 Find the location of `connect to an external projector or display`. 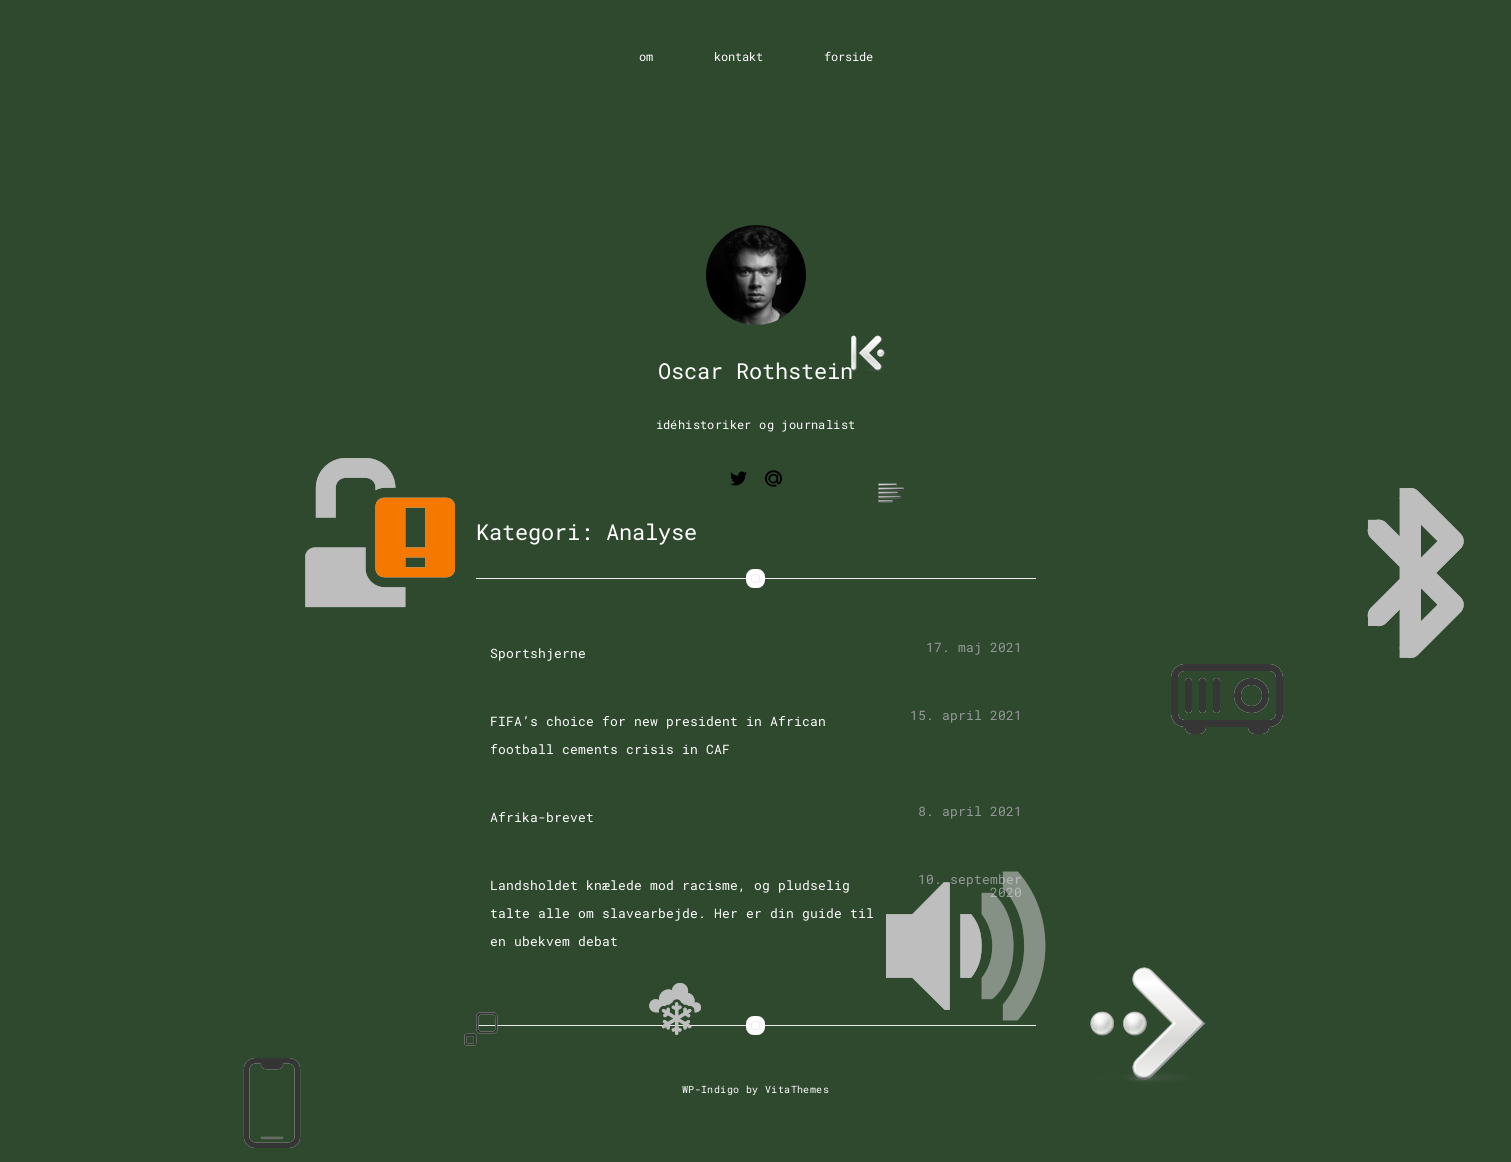

connect to an external projector or display is located at coordinates (1227, 699).